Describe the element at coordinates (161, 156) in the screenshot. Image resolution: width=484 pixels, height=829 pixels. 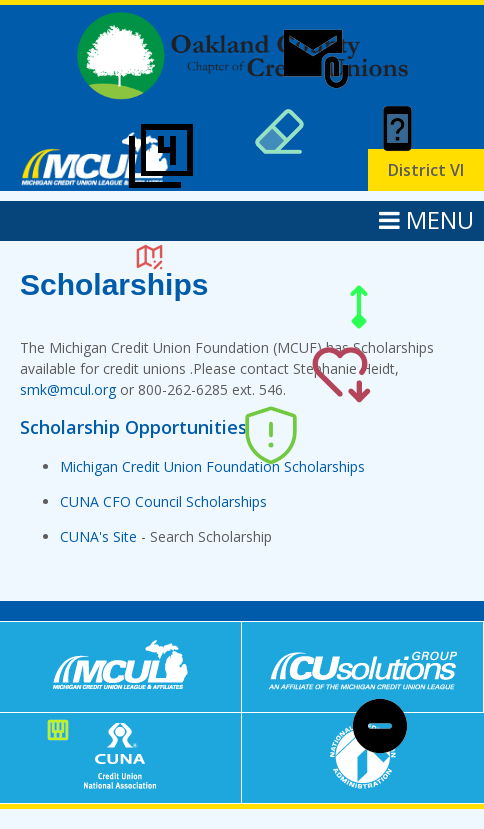
I see `select filter option 4` at that location.